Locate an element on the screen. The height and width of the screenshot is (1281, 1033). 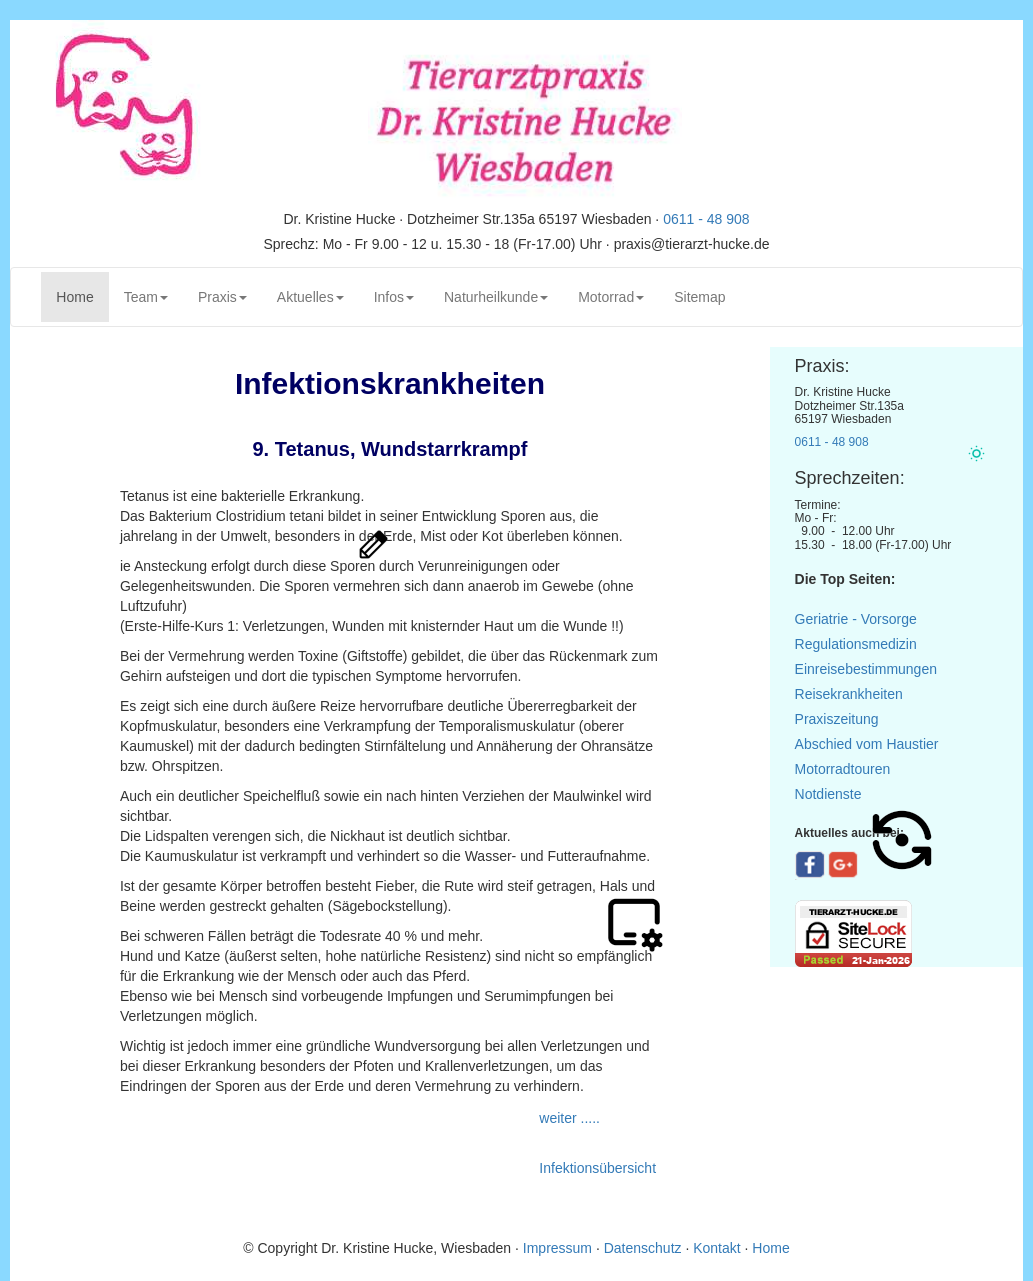
adjust screen brightness to low setting is located at coordinates (976, 453).